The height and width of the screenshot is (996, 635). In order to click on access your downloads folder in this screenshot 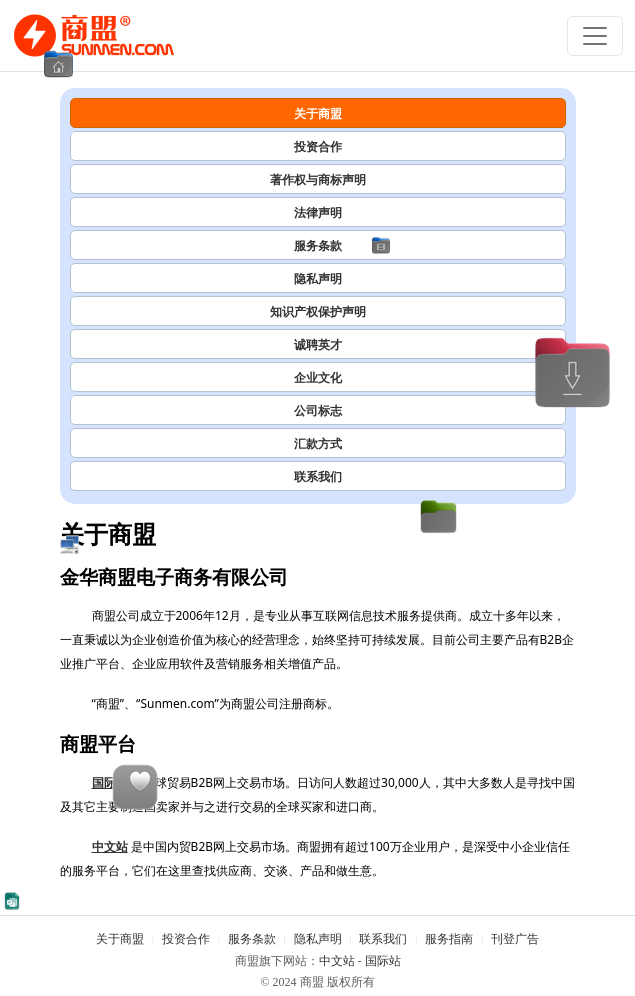, I will do `click(572, 372)`.